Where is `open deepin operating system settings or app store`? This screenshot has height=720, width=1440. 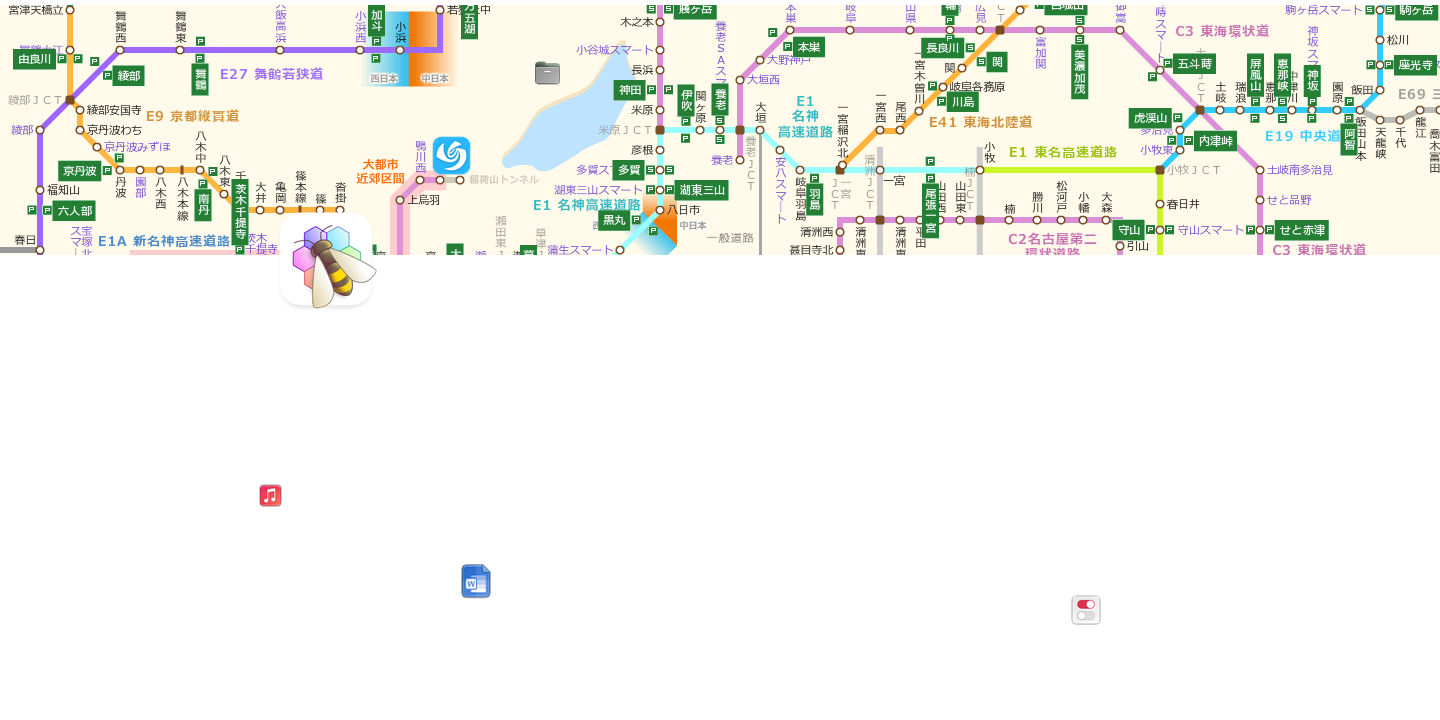 open deepin operating system settings or app store is located at coordinates (451, 155).